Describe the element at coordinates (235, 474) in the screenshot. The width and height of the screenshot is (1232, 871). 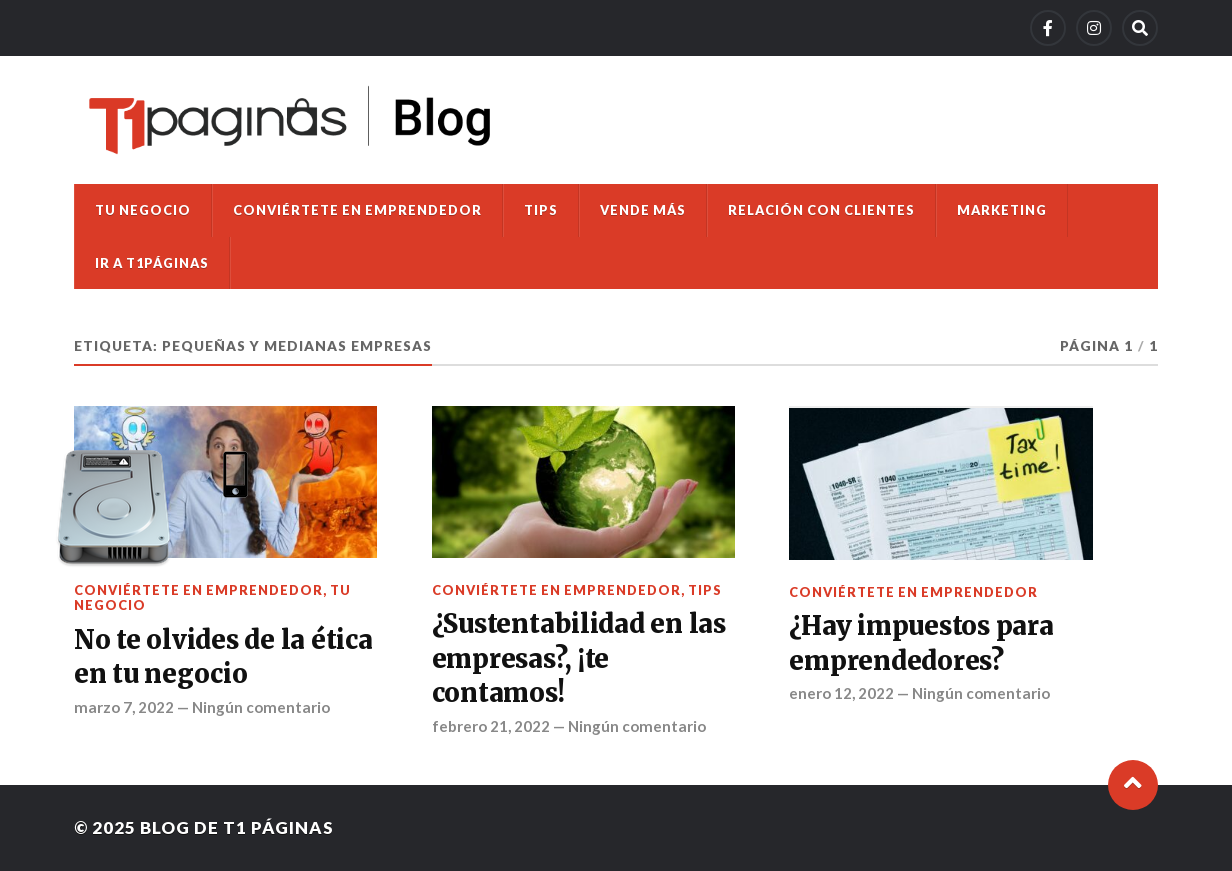
I see `iPod Nano device connected to your Mac` at that location.